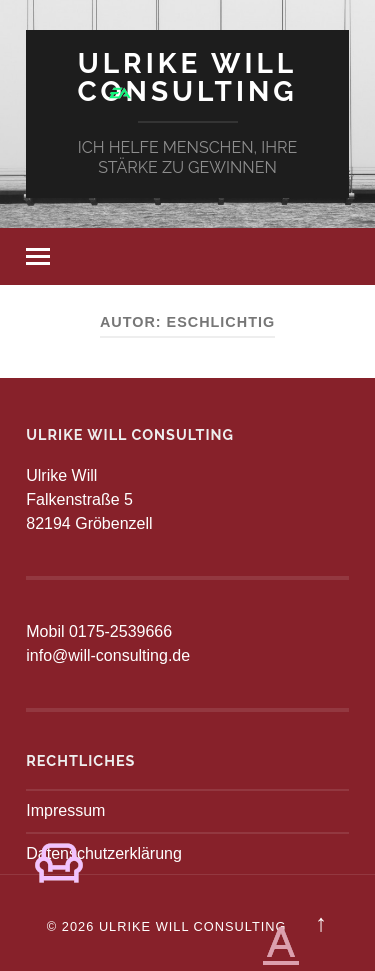 The image size is (375, 971). I want to click on change text color, so click(281, 945).